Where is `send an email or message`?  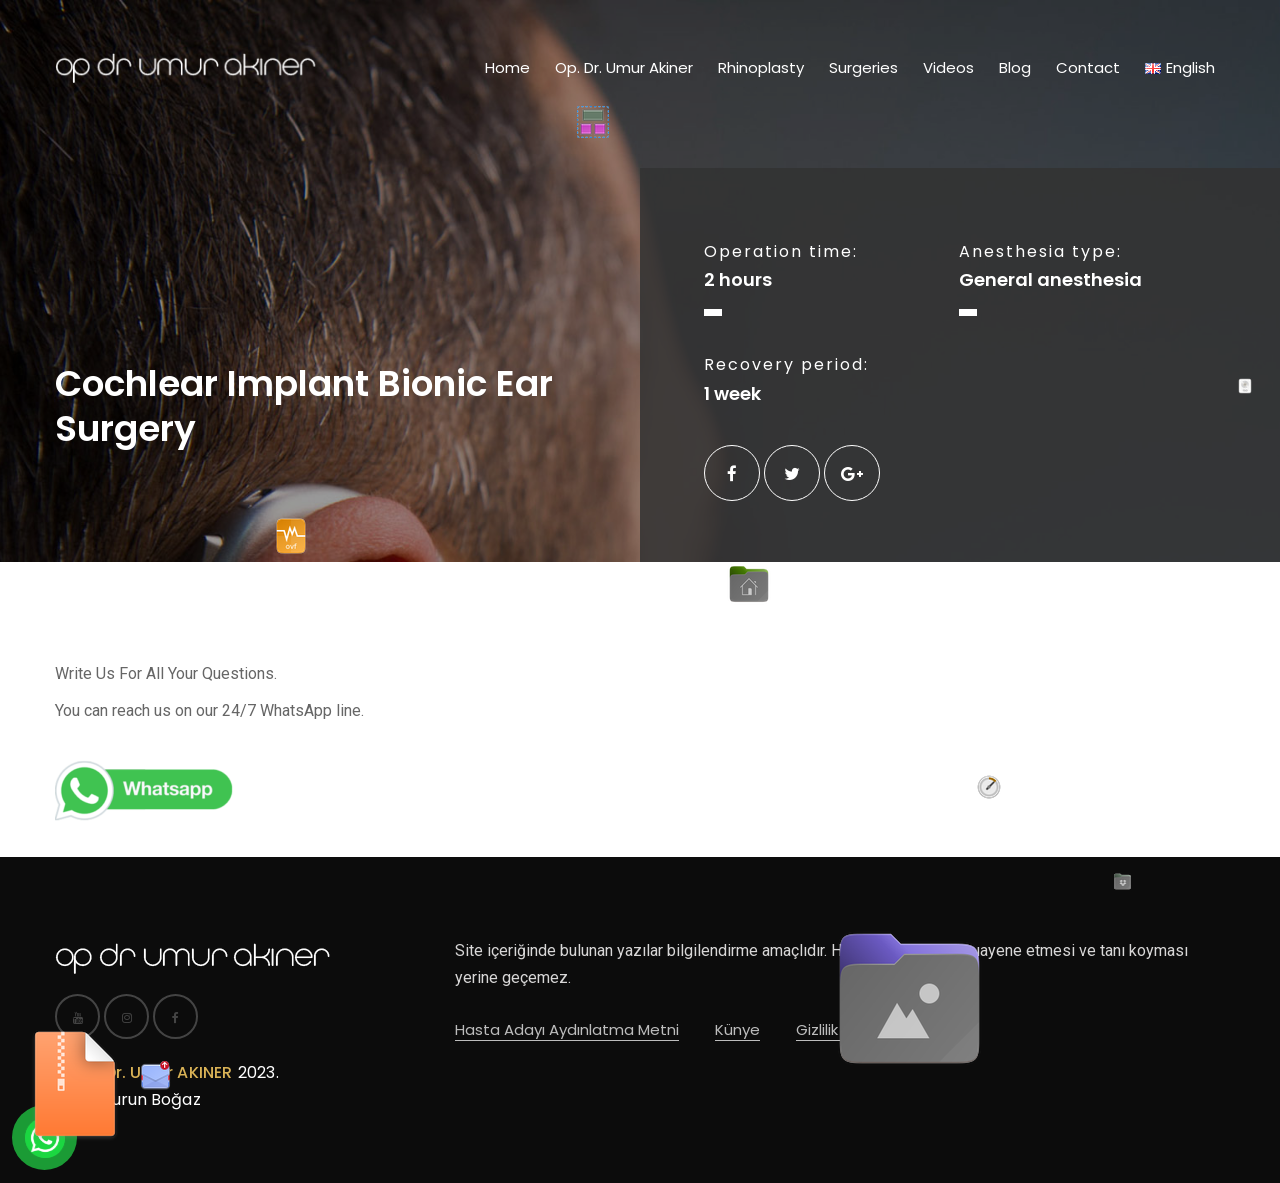 send an email or message is located at coordinates (155, 1076).